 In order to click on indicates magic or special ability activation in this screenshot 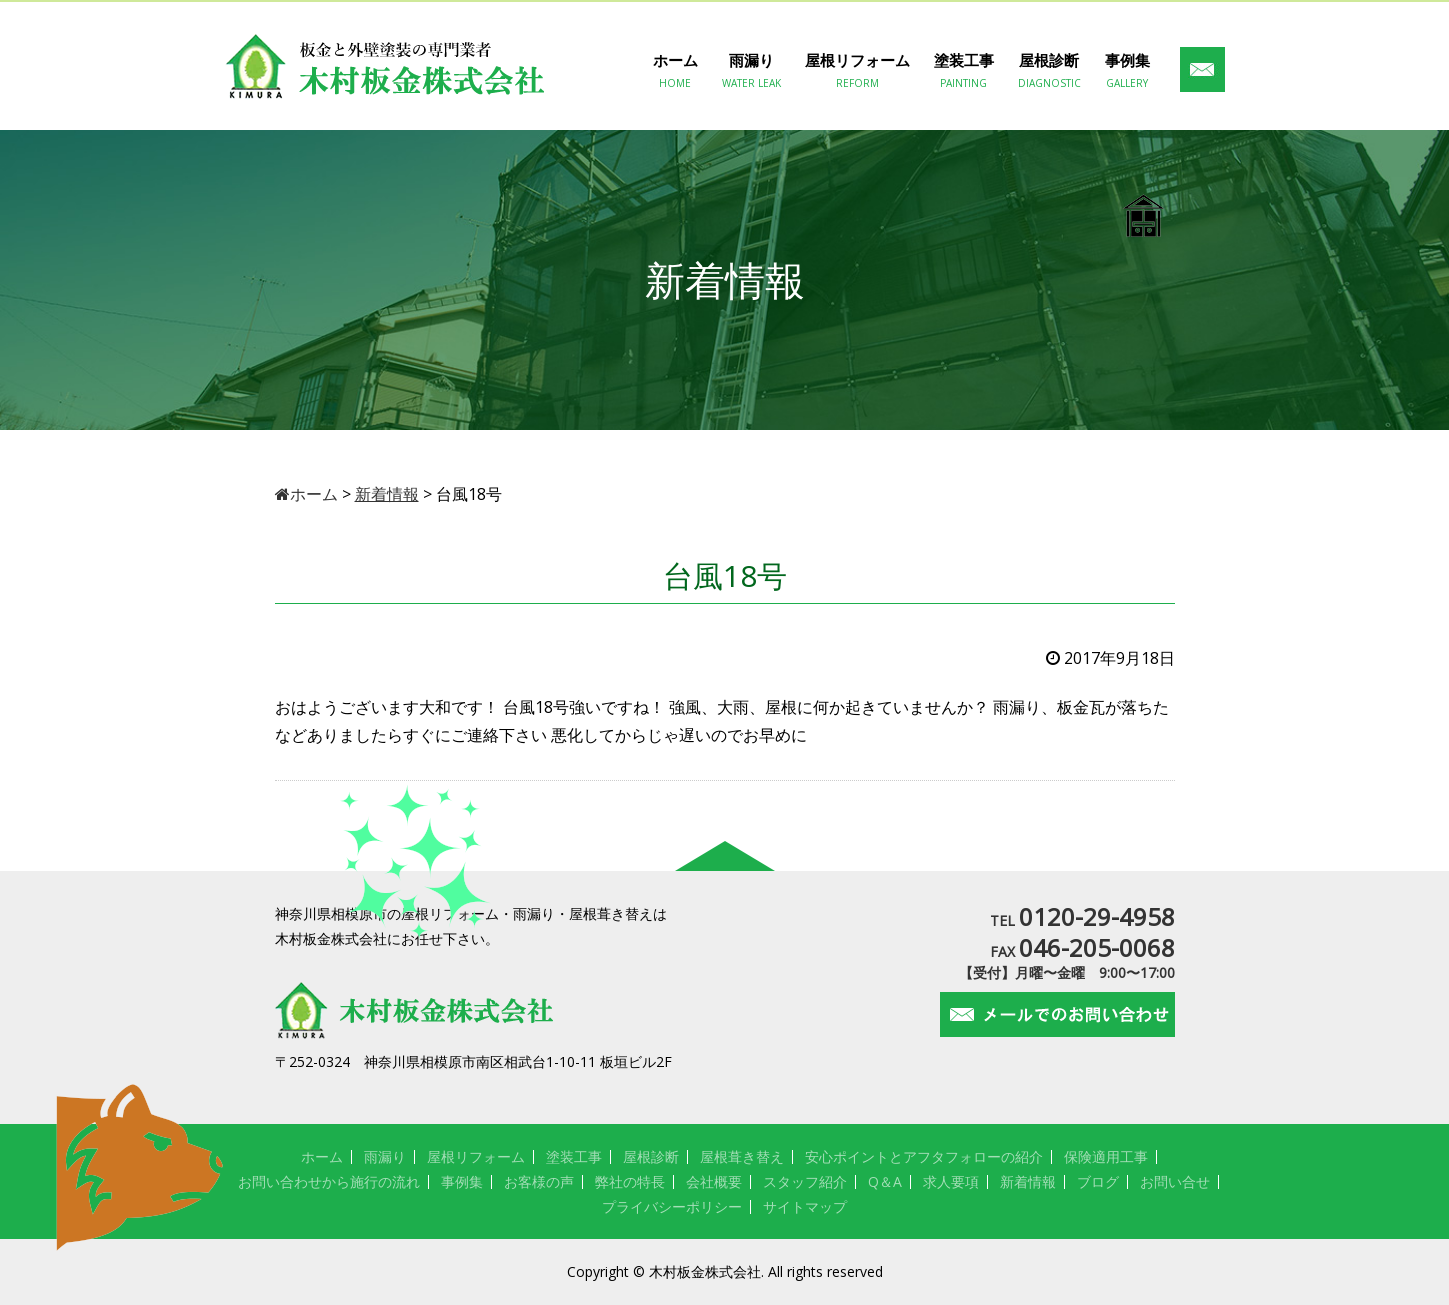, I will do `click(413, 861)`.